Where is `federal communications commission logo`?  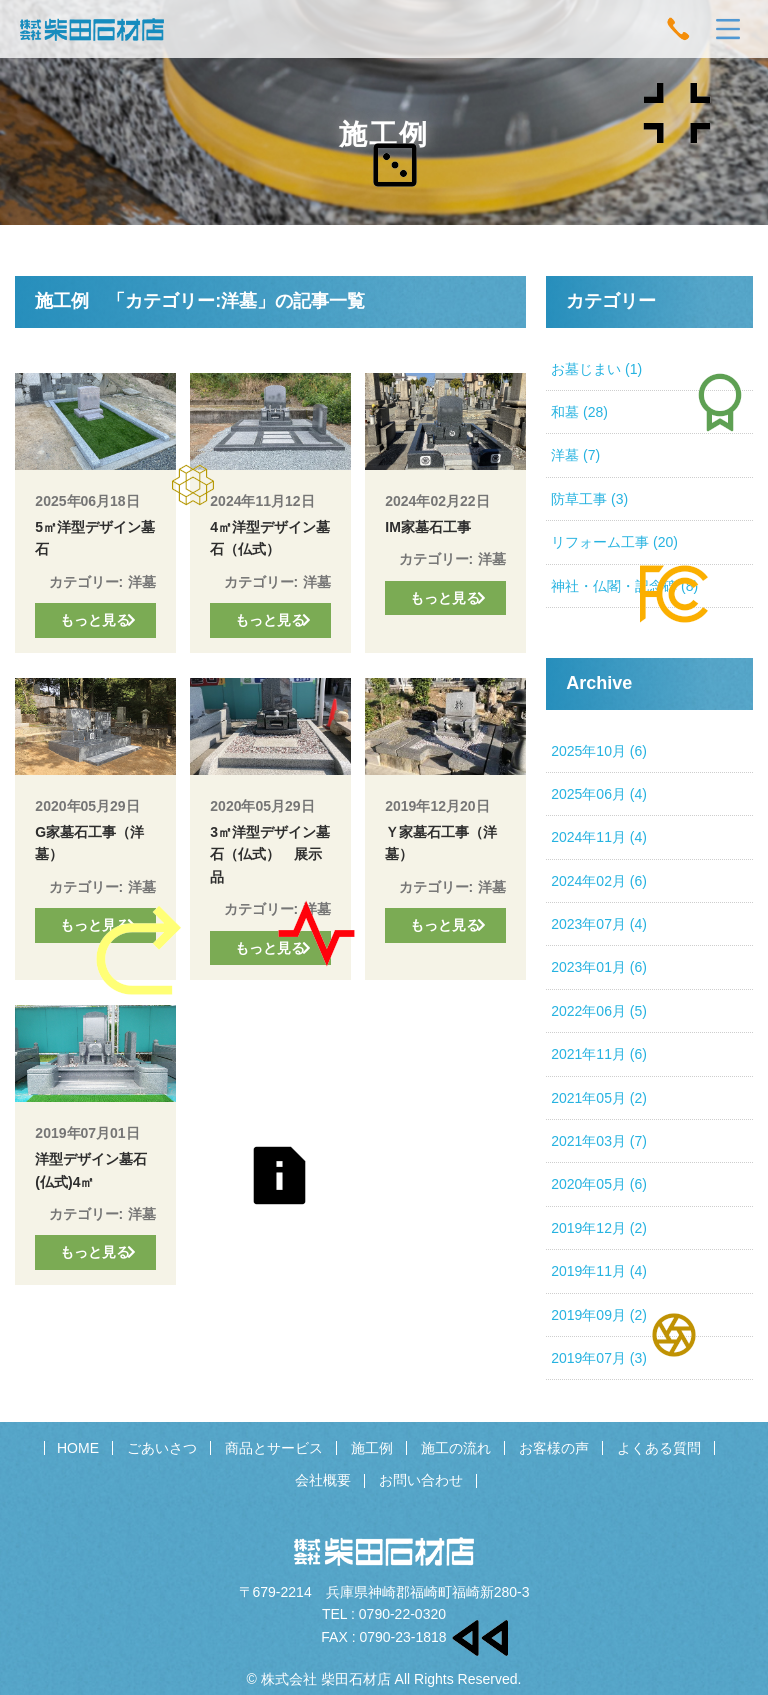 federal communications commission logo is located at coordinates (674, 594).